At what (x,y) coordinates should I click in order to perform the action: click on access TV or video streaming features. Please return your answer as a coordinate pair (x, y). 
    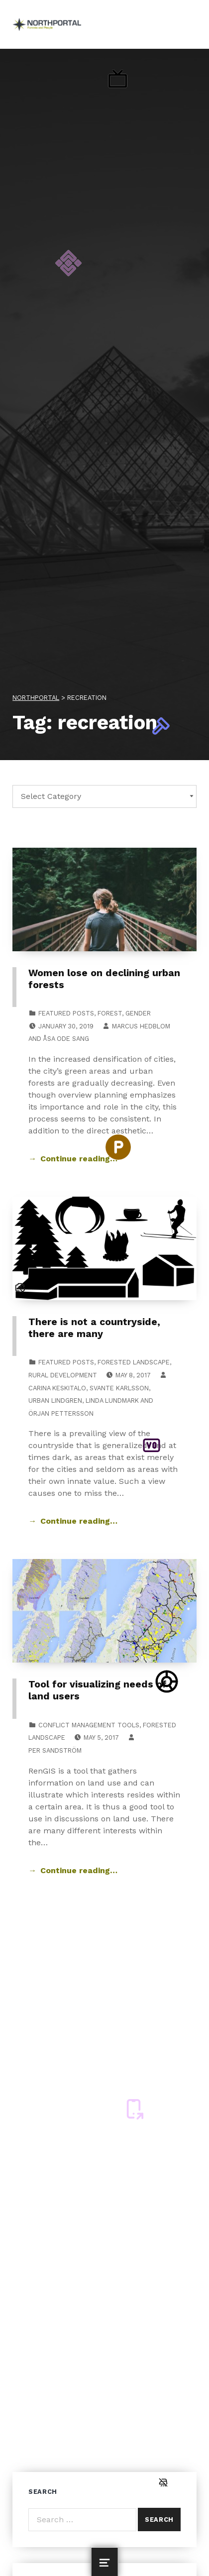
    Looking at the image, I should click on (117, 80).